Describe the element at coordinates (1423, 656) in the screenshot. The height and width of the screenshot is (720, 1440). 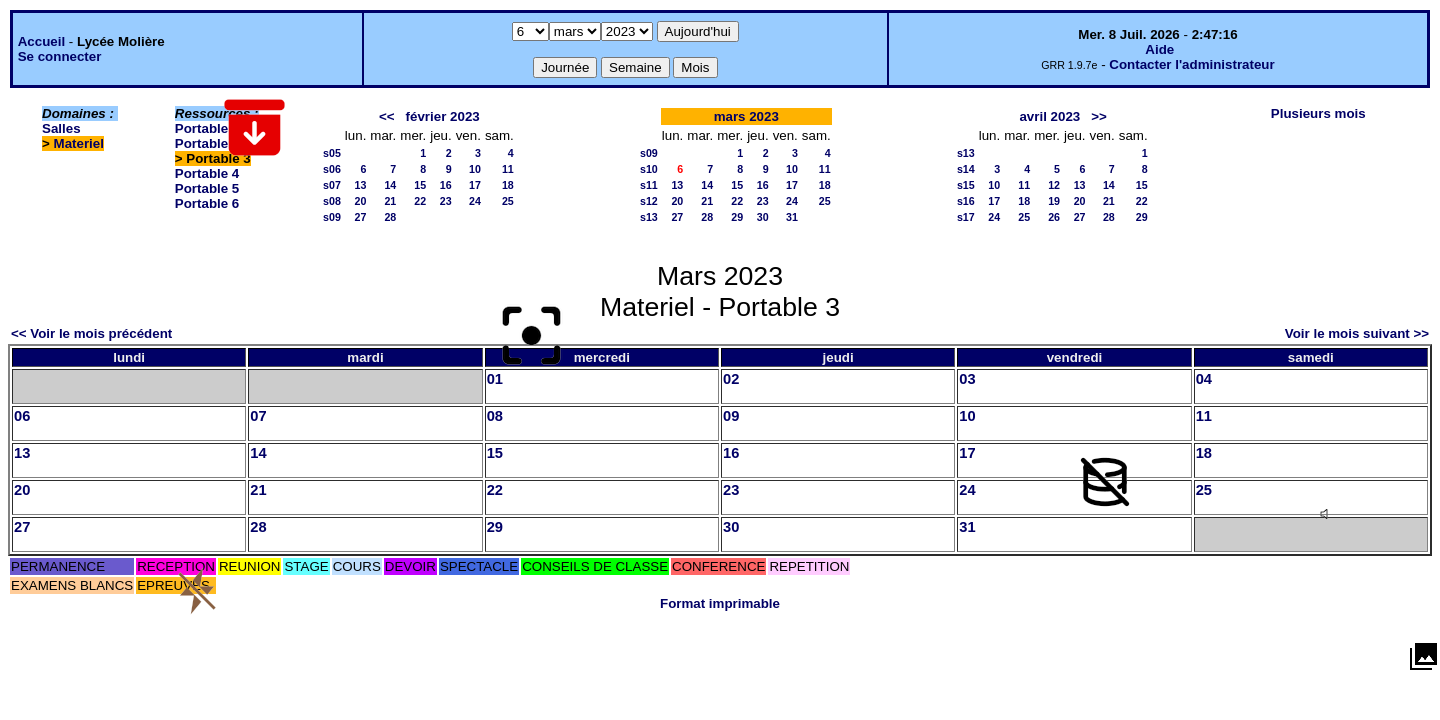
I see `access your photo library` at that location.